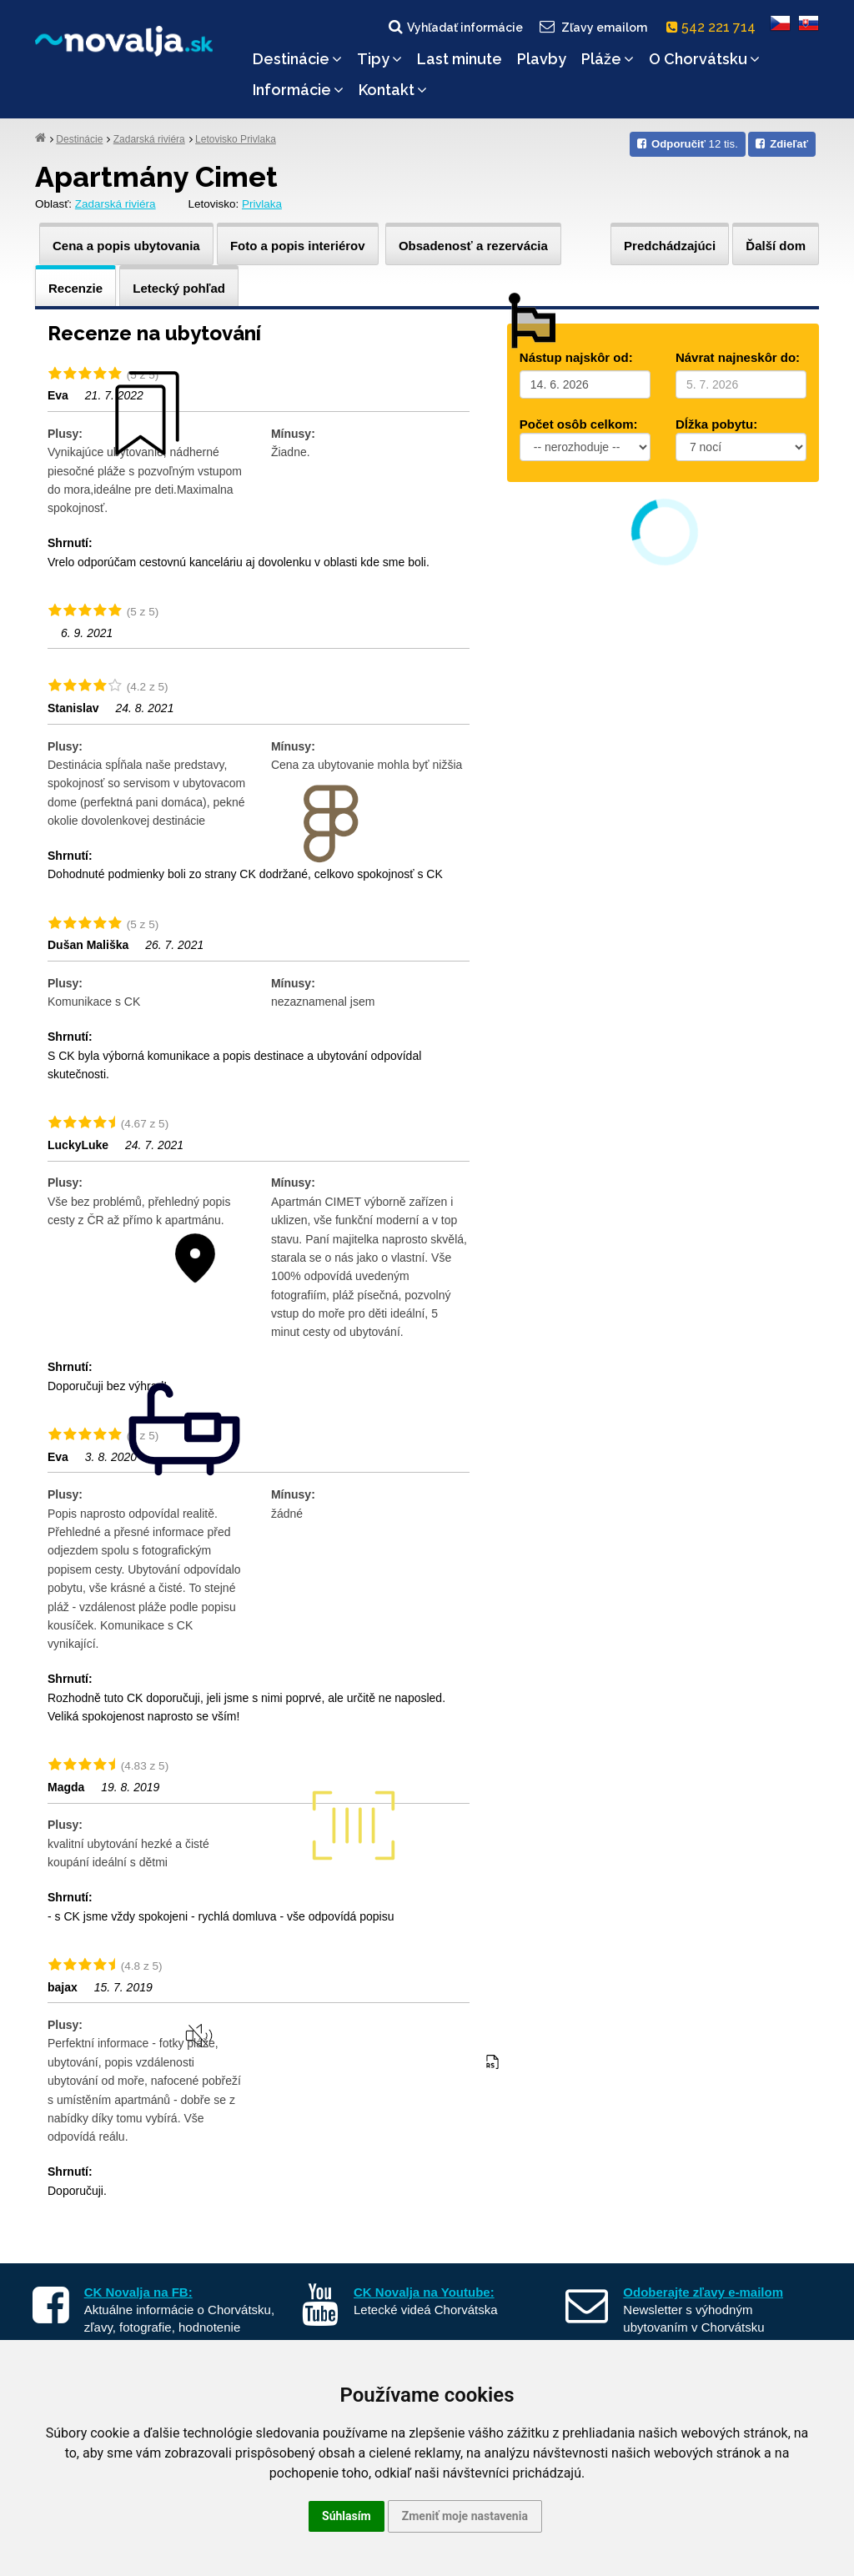  What do you see at coordinates (329, 822) in the screenshot?
I see `open figma` at bounding box center [329, 822].